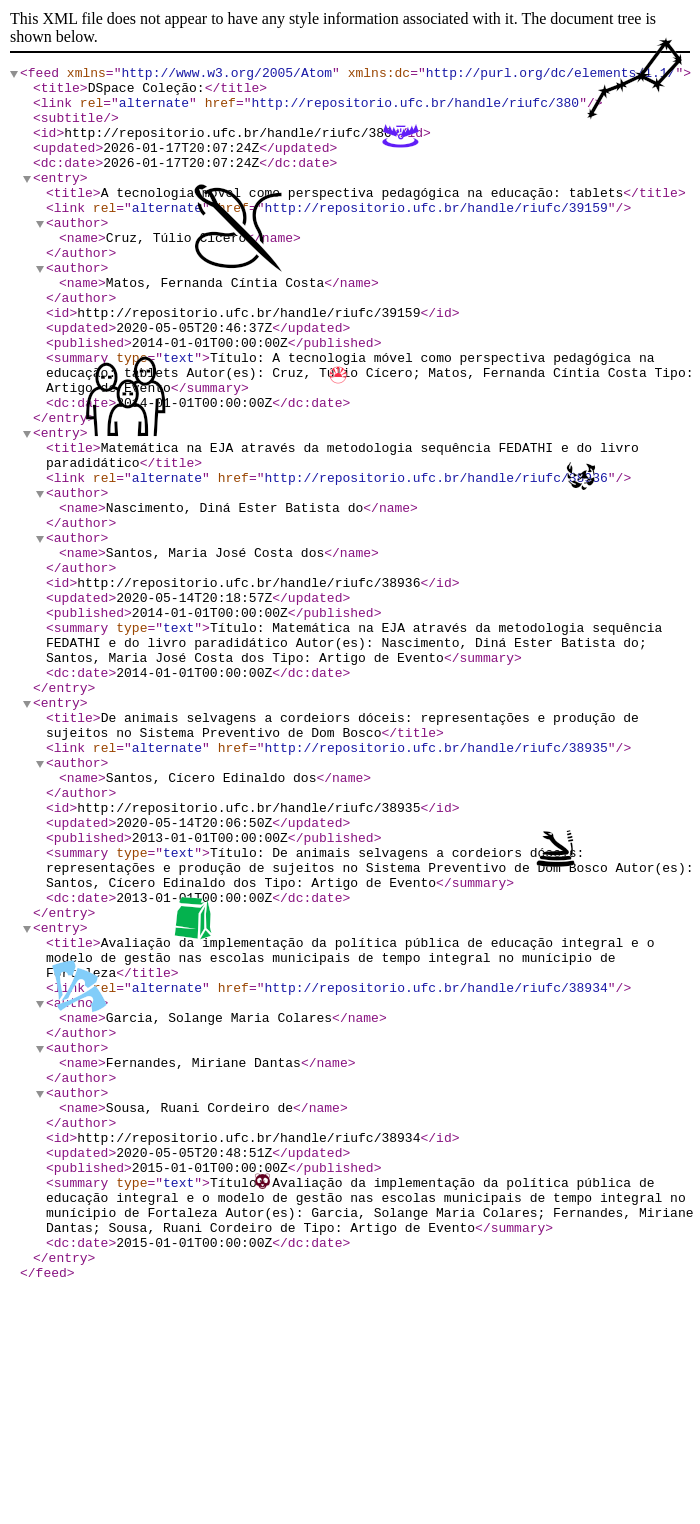 This screenshot has width=700, height=1524. What do you see at coordinates (194, 914) in the screenshot?
I see `view your takeout or delivery order` at bounding box center [194, 914].